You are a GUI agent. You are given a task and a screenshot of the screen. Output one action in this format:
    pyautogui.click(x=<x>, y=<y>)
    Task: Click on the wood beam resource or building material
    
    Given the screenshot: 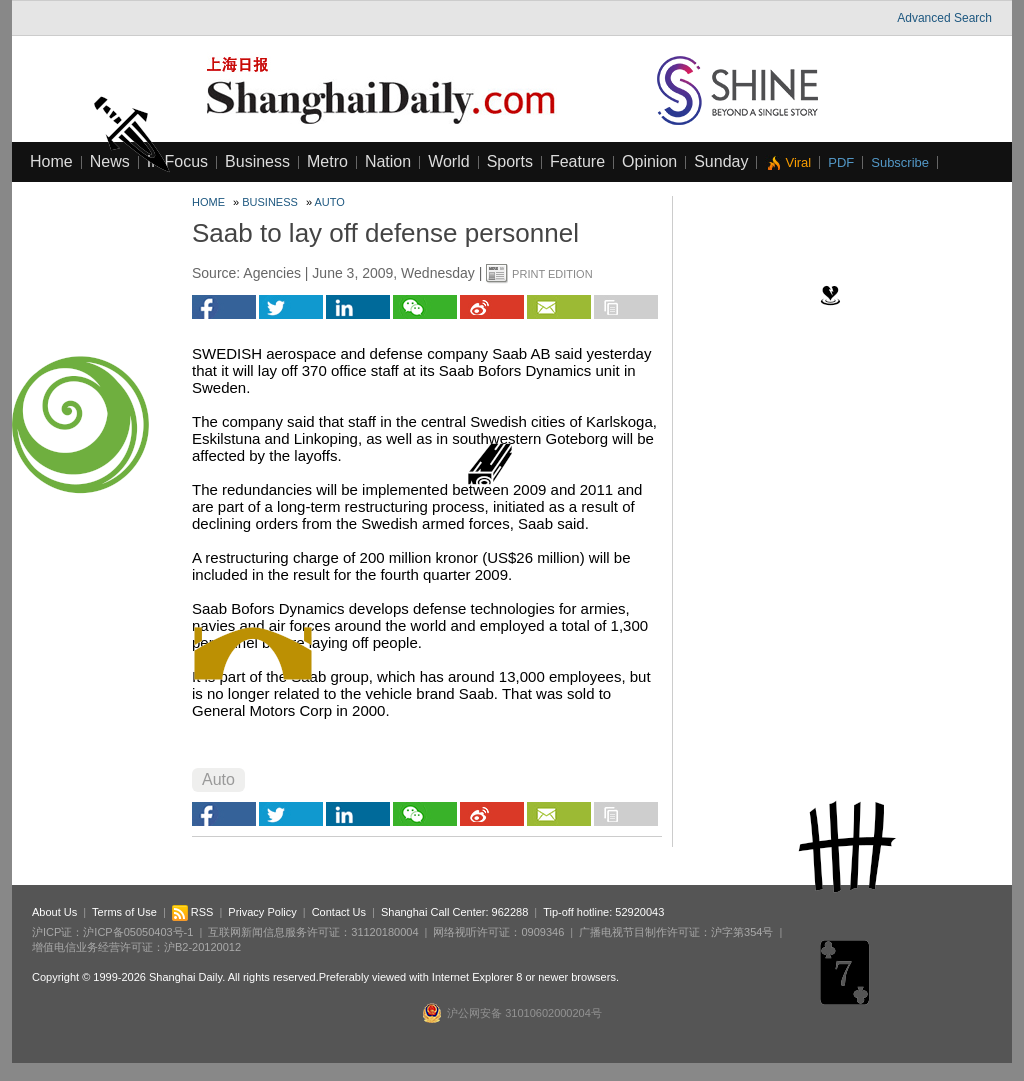 What is the action you would take?
    pyautogui.click(x=490, y=464)
    